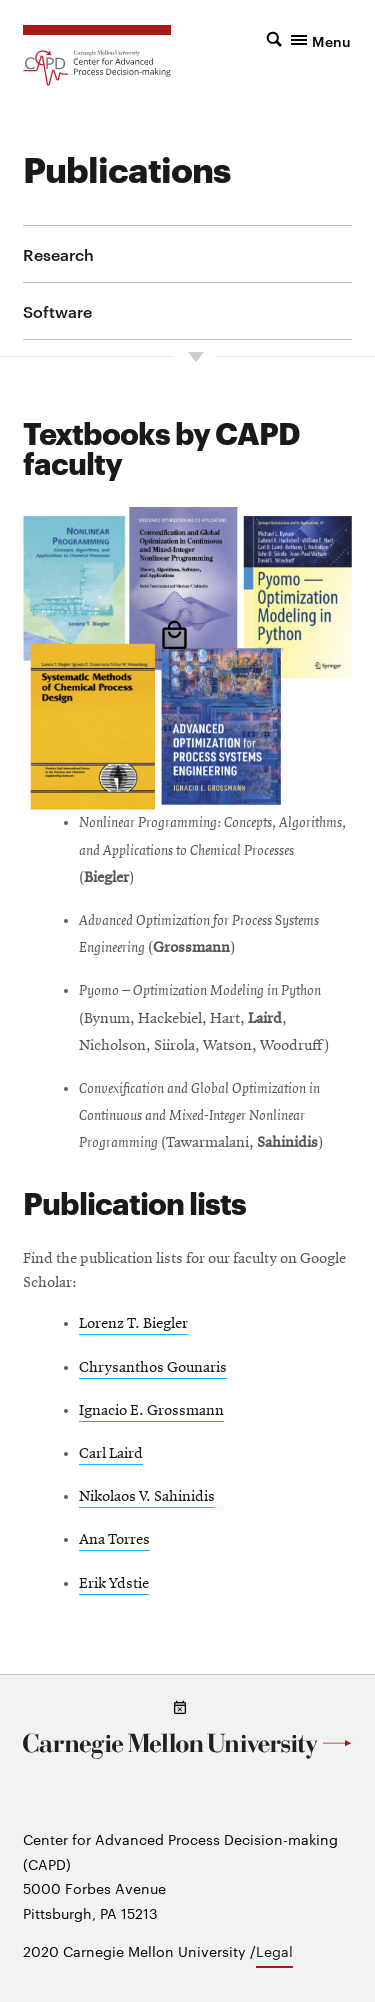  Describe the element at coordinates (180, 1708) in the screenshot. I see `indicates a busy or unavailable event` at that location.